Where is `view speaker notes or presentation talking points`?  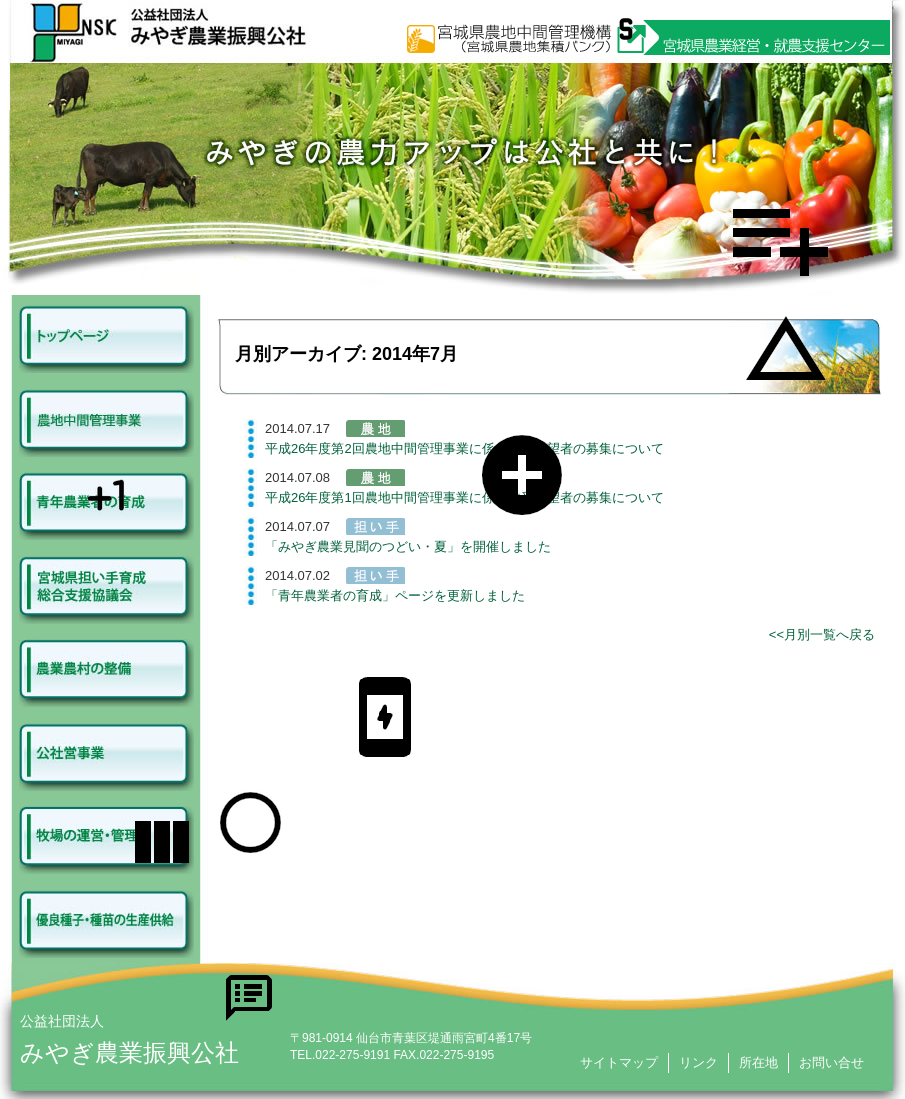 view speaker notes or presentation talking points is located at coordinates (249, 998).